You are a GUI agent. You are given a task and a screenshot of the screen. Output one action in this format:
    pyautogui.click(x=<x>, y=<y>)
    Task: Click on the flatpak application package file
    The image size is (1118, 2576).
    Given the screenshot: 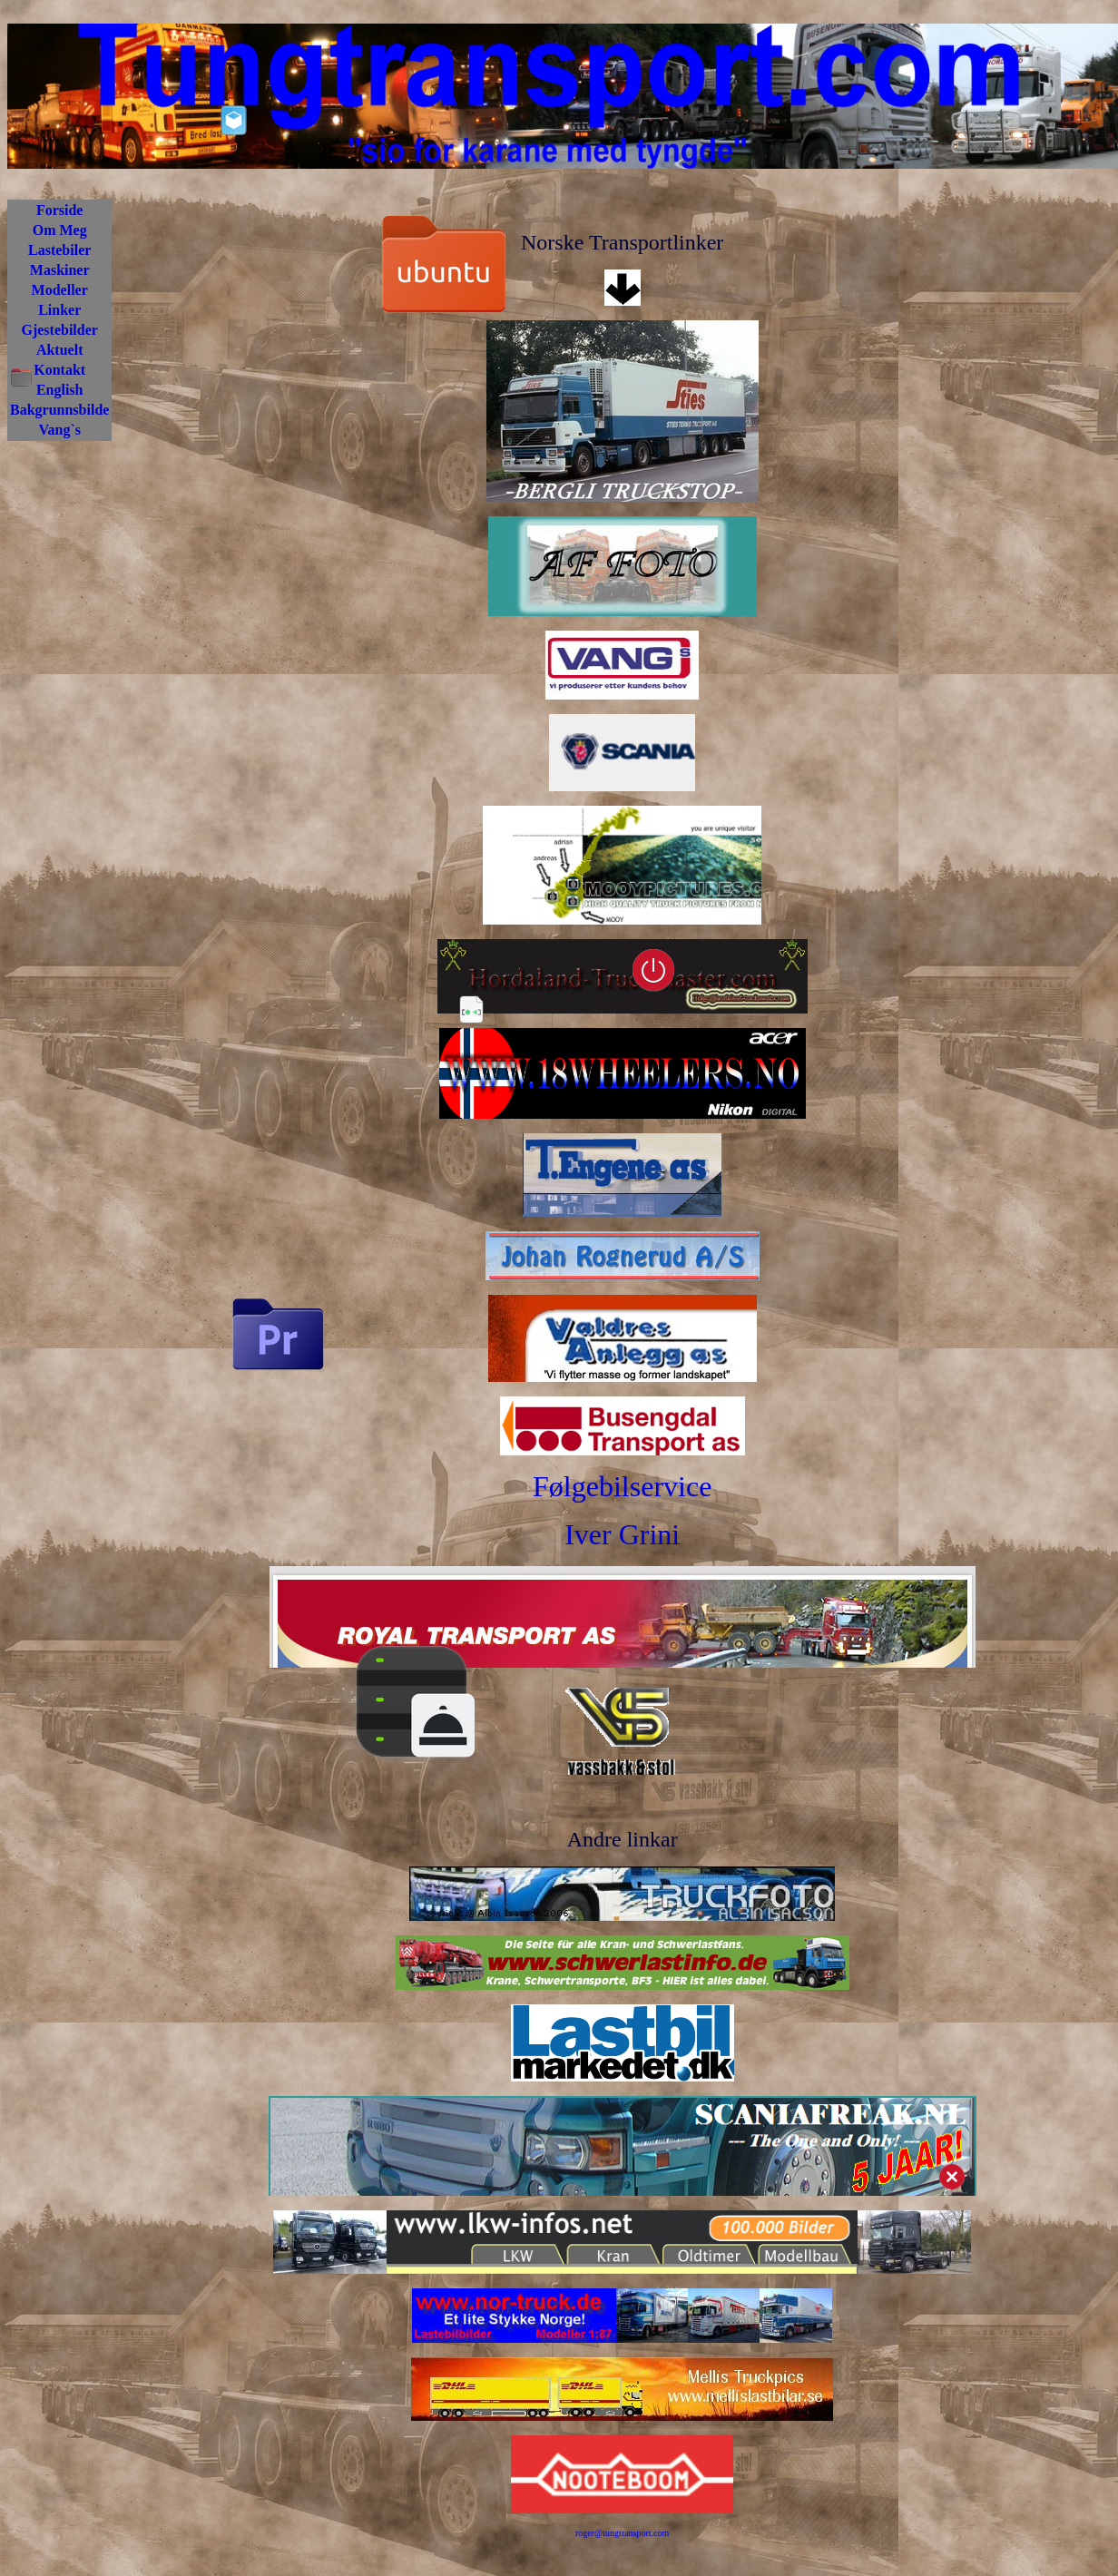 What is the action you would take?
    pyautogui.click(x=233, y=120)
    